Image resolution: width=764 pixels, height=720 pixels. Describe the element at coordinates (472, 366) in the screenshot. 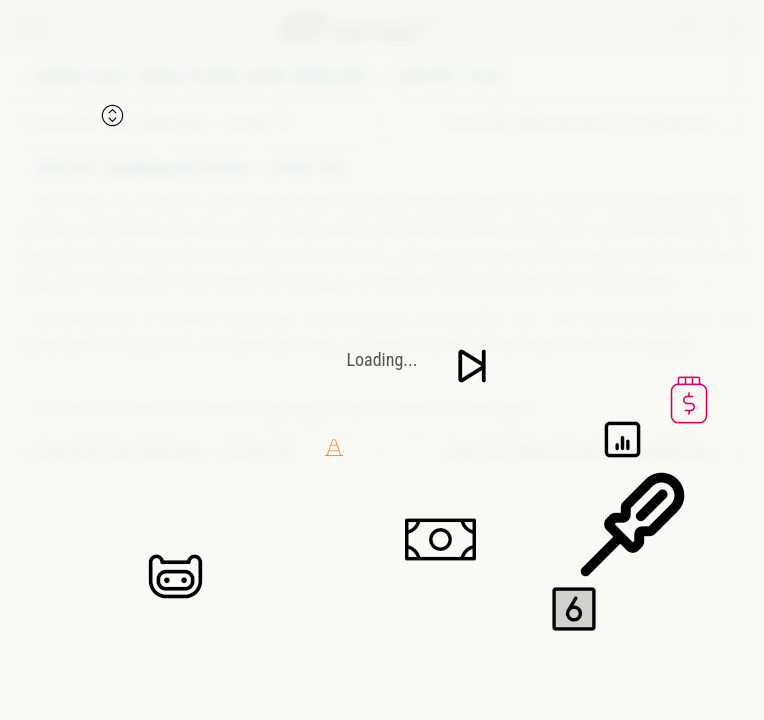

I see `skip to the next track or video` at that location.